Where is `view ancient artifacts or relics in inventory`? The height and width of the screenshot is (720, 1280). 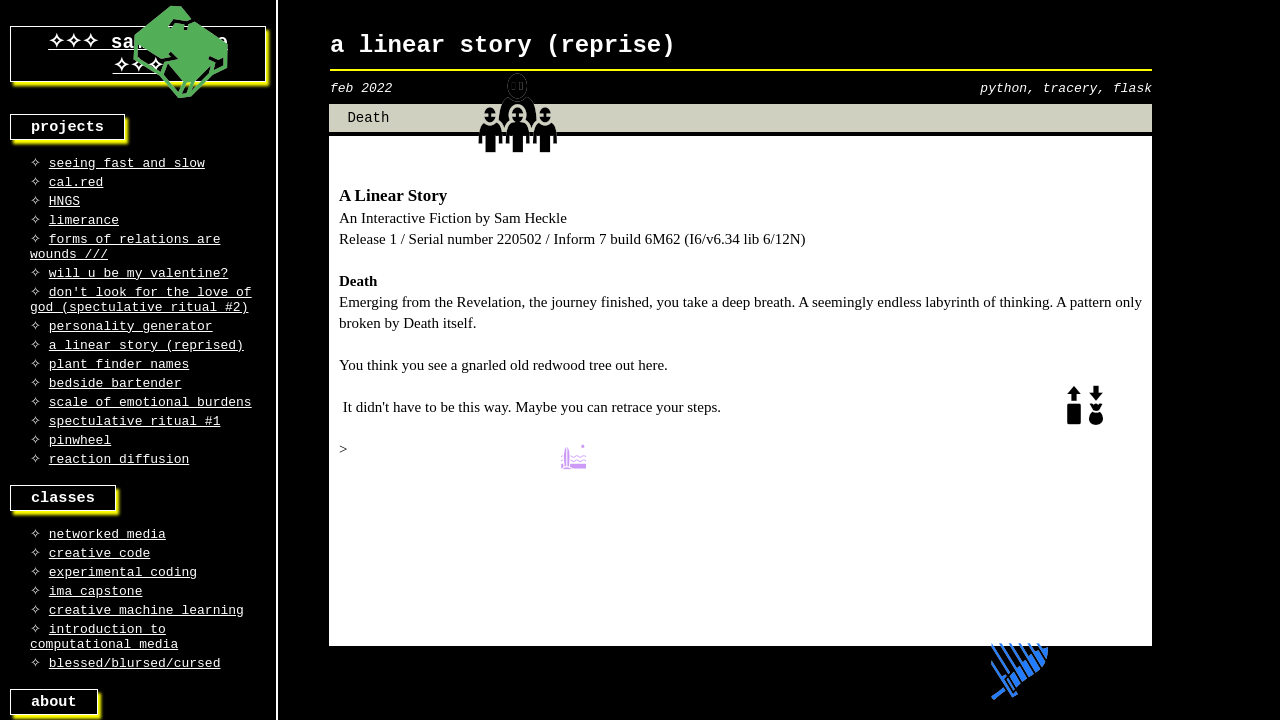
view ancient artifacts or relics in inventory is located at coordinates (180, 51).